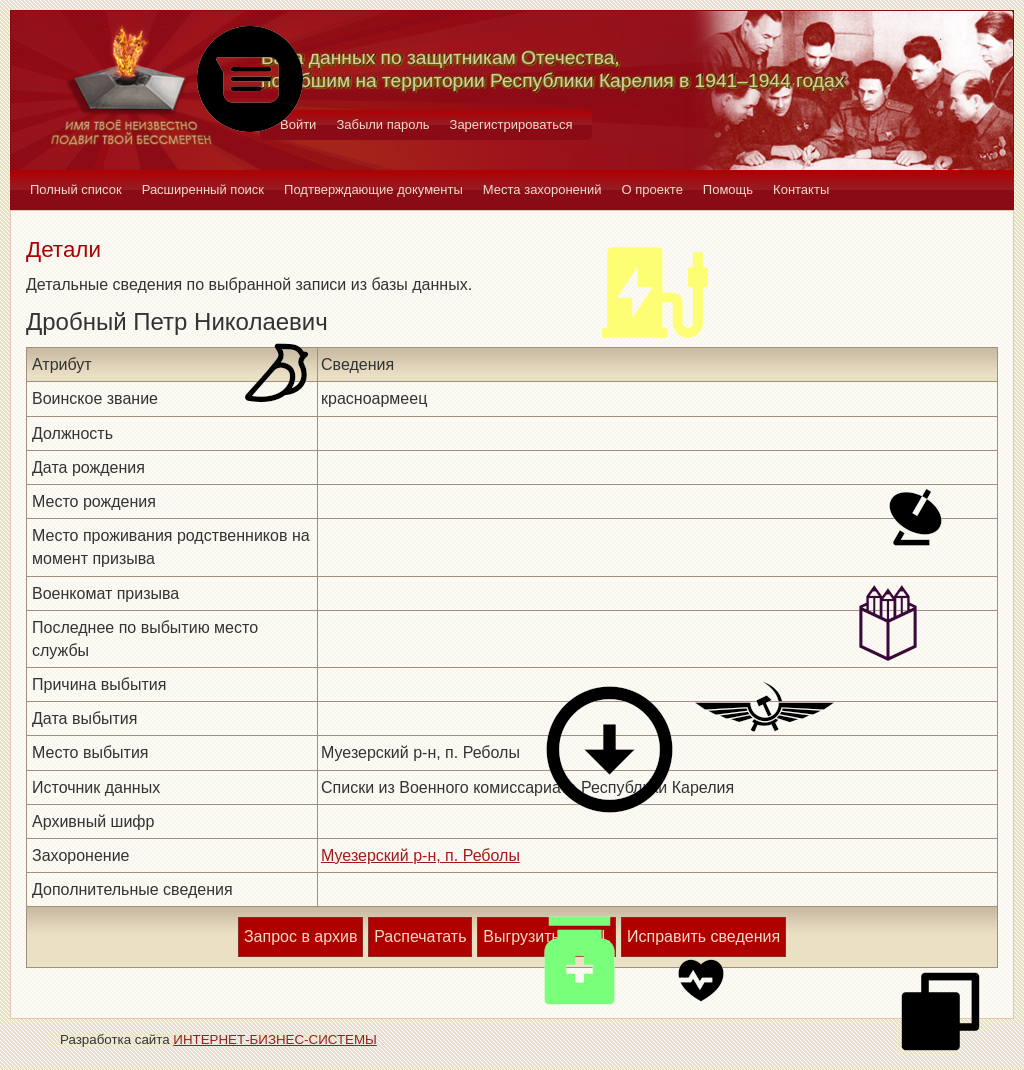 The width and height of the screenshot is (1024, 1070). I want to click on select multiple items, so click(940, 1011).